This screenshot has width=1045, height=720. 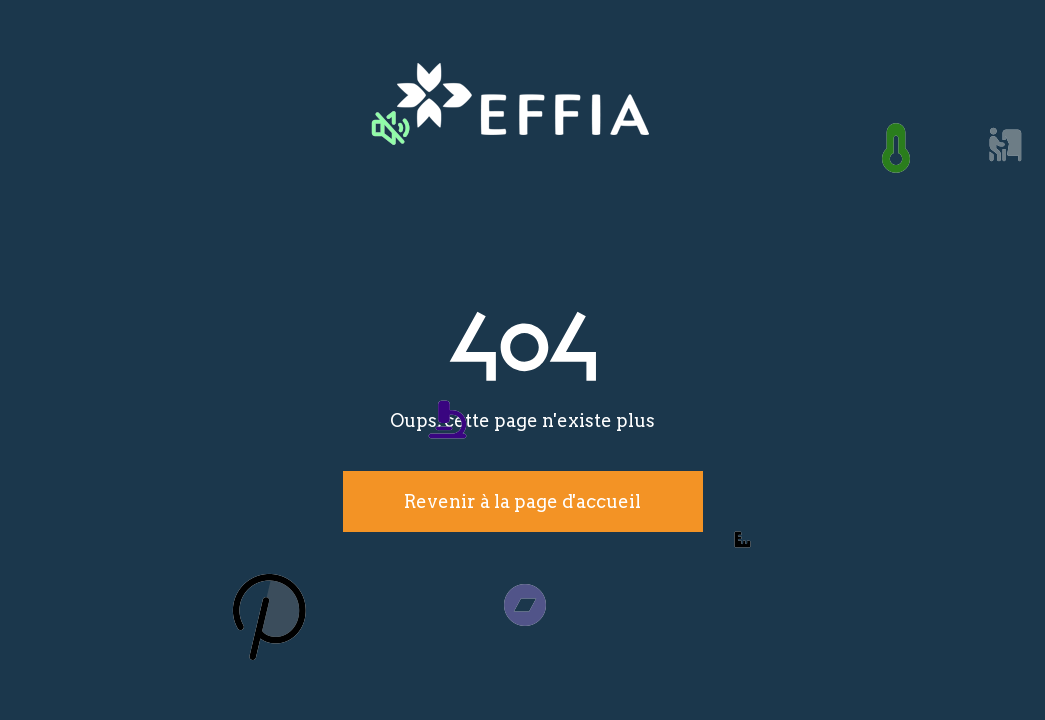 What do you see at coordinates (1004, 144) in the screenshot?
I see `access voting or polling booth` at bounding box center [1004, 144].